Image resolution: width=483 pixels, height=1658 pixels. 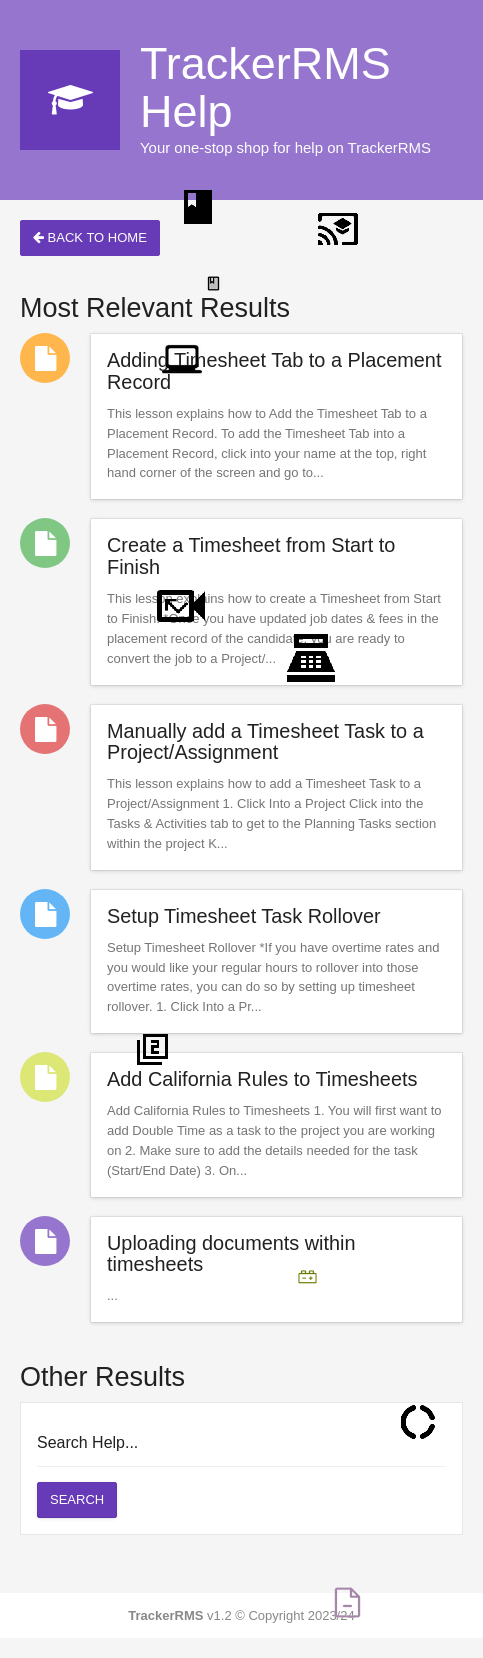 I want to click on select or apply filter number 2, so click(x=152, y=1049).